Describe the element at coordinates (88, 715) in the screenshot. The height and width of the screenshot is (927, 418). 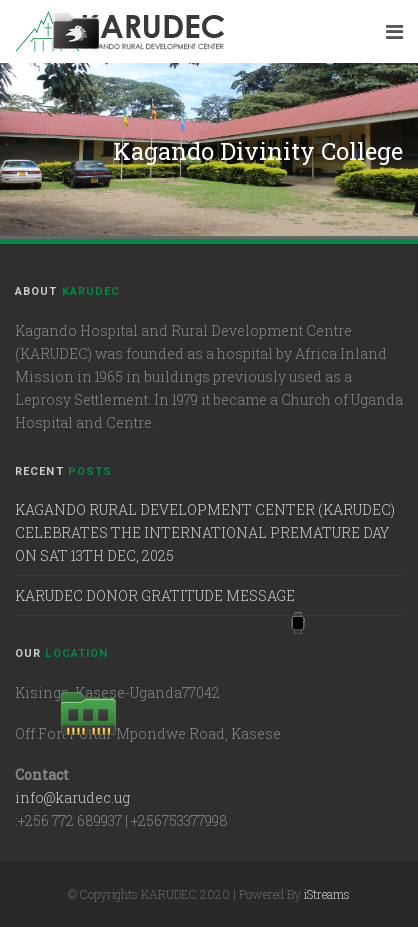
I see `folder containing memory or RAM-related files` at that location.